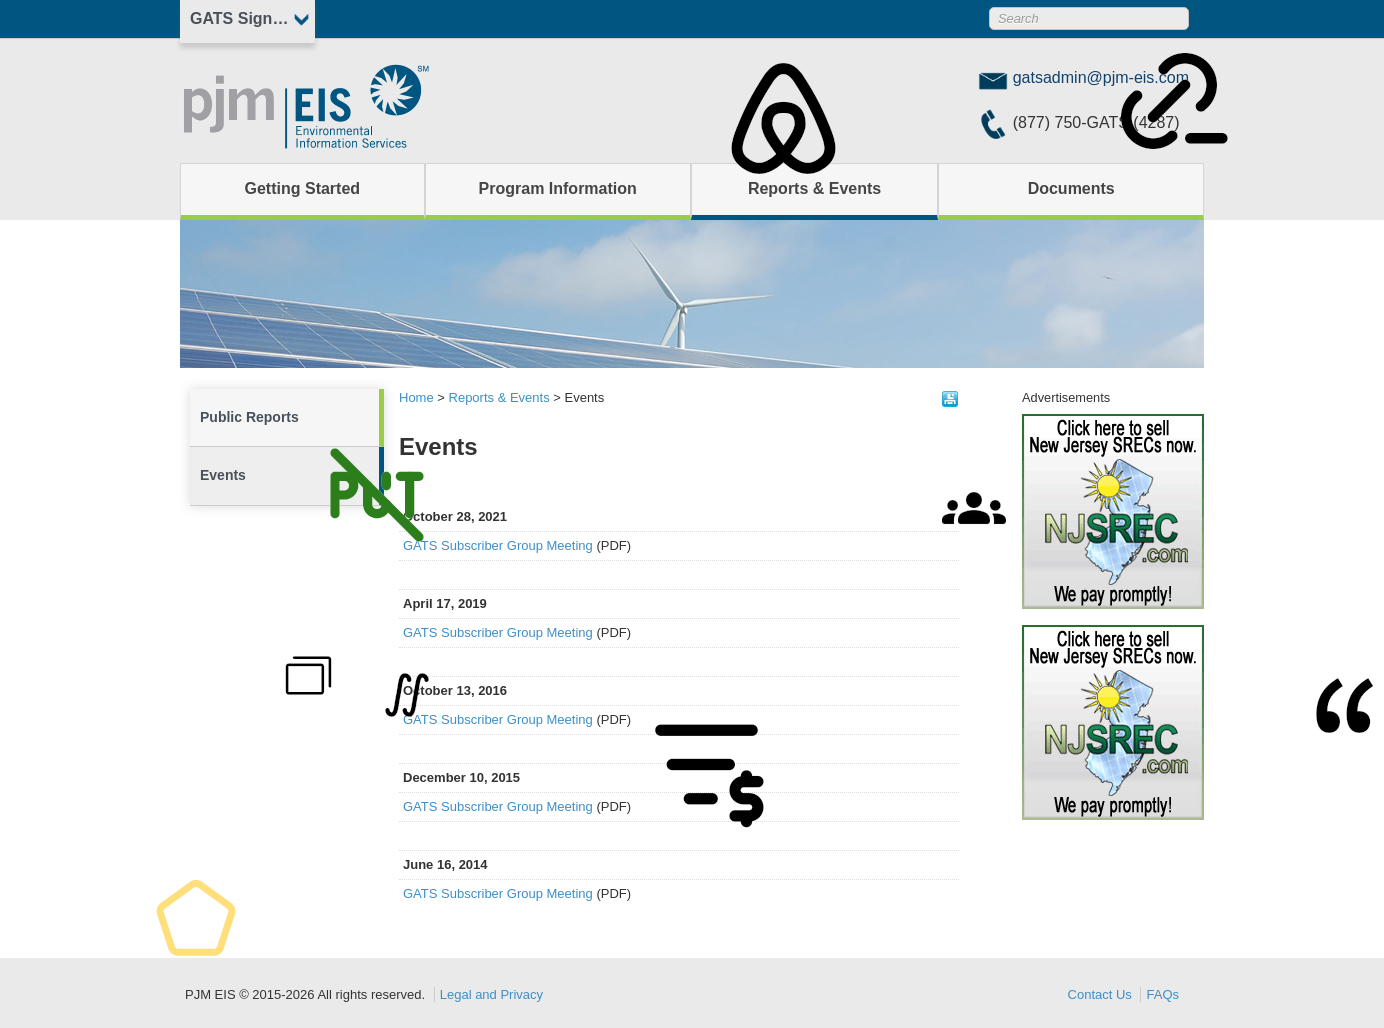 Image resolution: width=1384 pixels, height=1028 pixels. I want to click on view stacked cards or layers, so click(308, 675).